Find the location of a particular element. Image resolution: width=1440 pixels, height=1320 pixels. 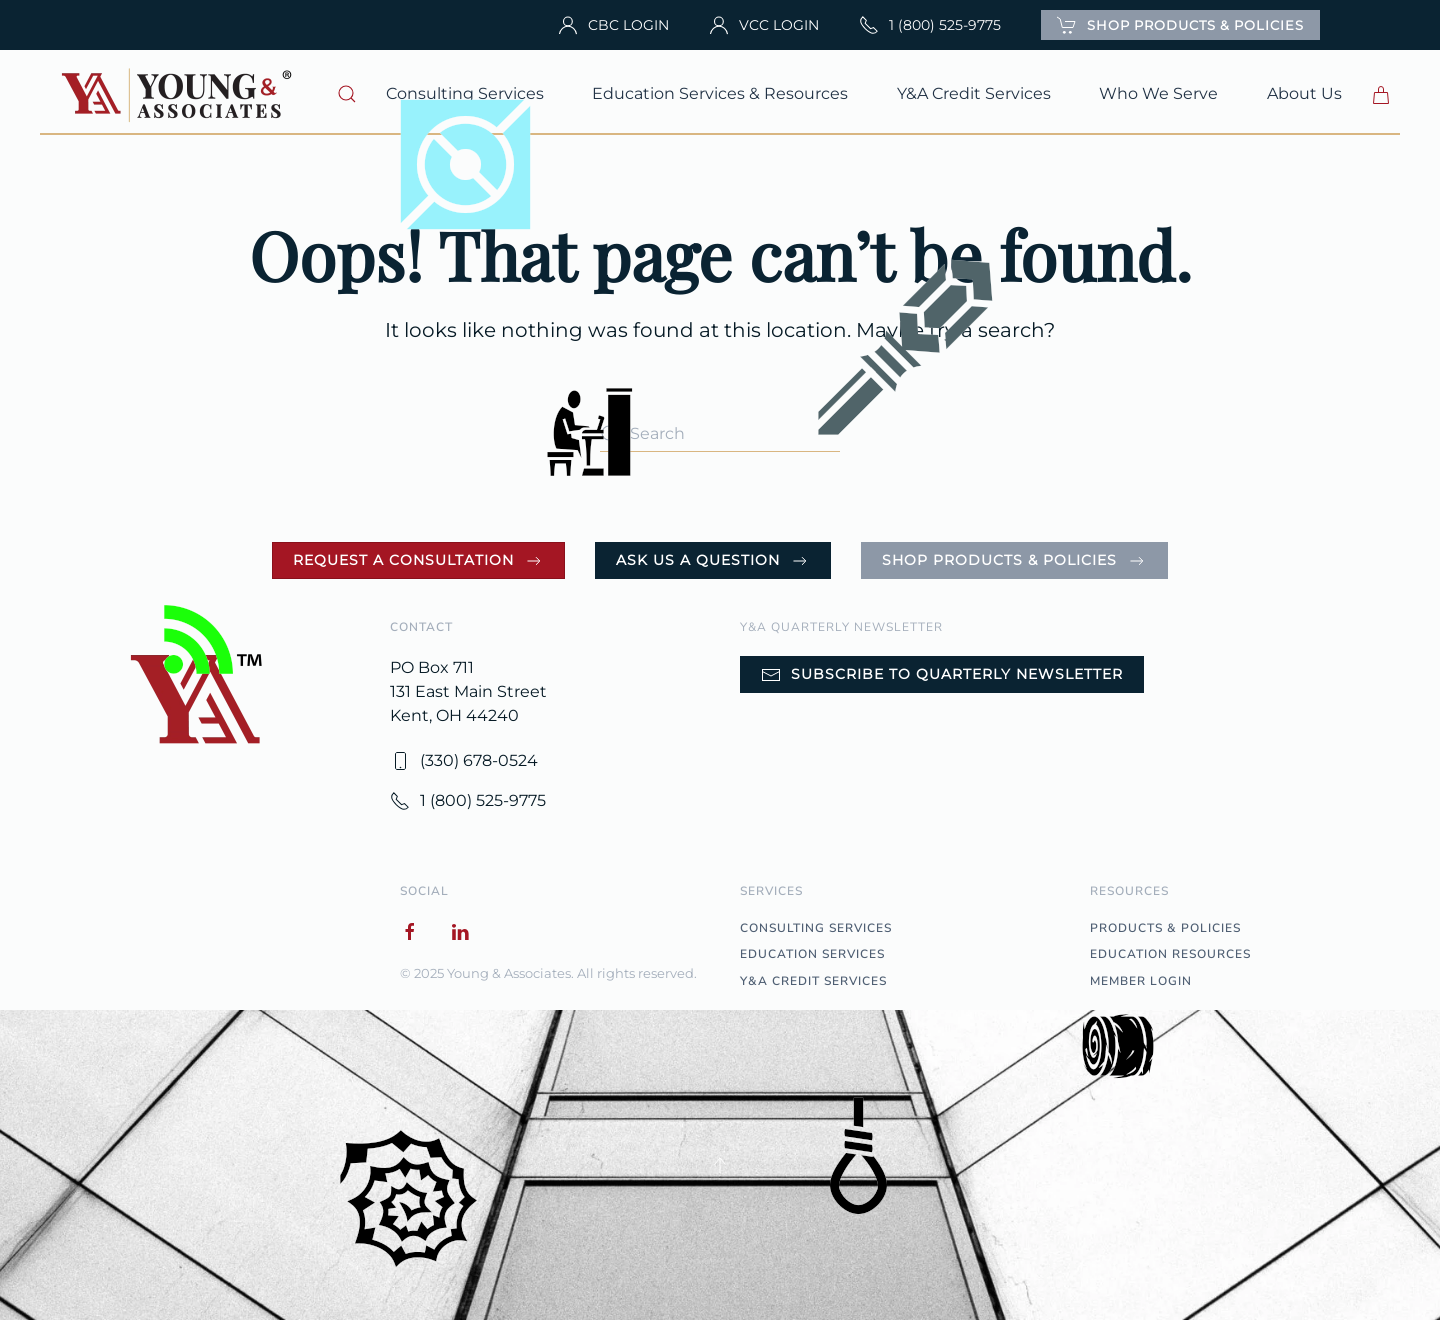

access game settings or options menu is located at coordinates (465, 164).